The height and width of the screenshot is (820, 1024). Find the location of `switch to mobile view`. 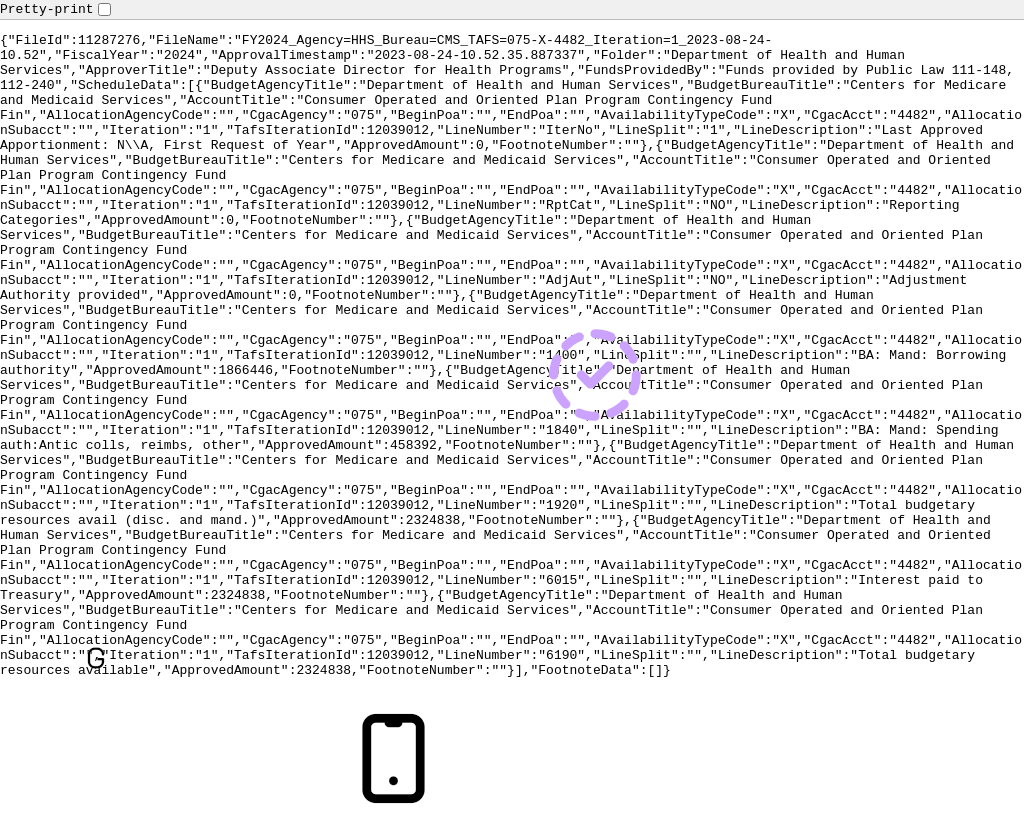

switch to mobile view is located at coordinates (393, 758).